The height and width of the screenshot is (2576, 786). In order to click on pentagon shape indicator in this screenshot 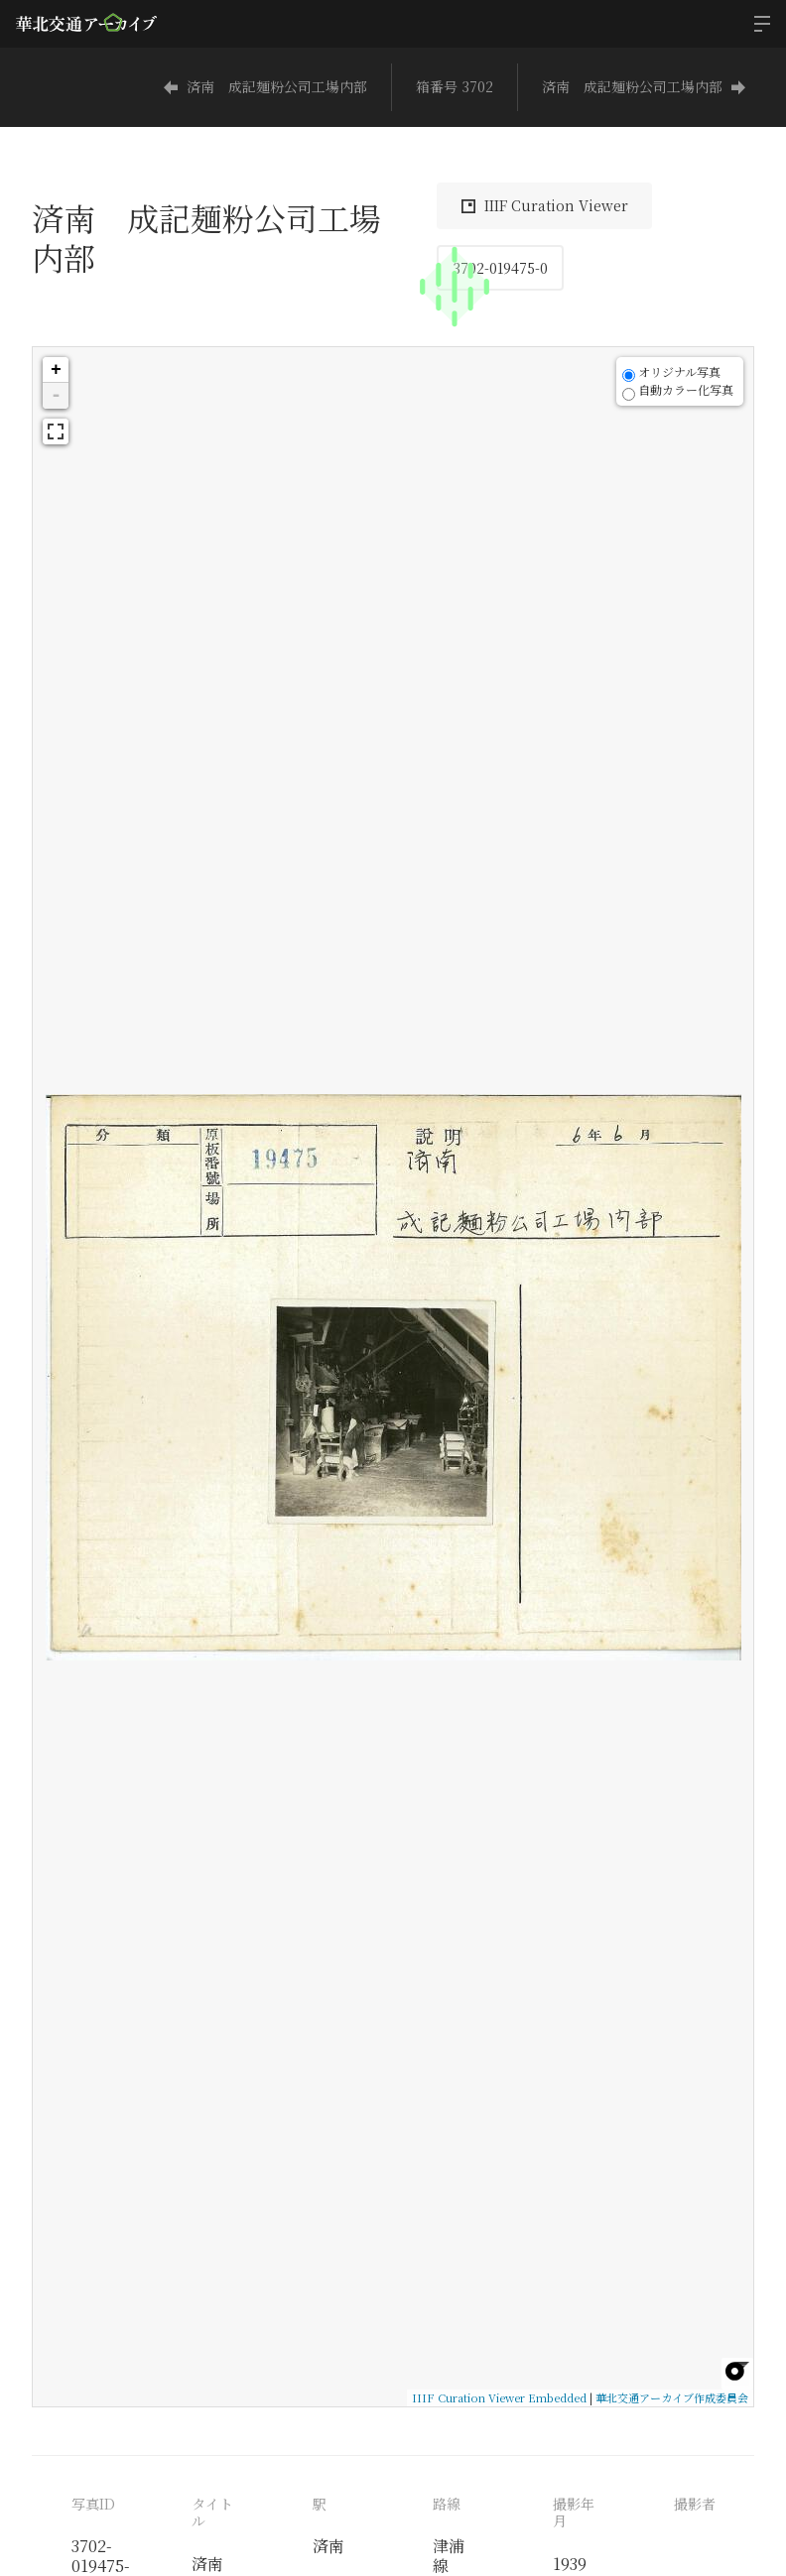, I will do `click(113, 23)`.